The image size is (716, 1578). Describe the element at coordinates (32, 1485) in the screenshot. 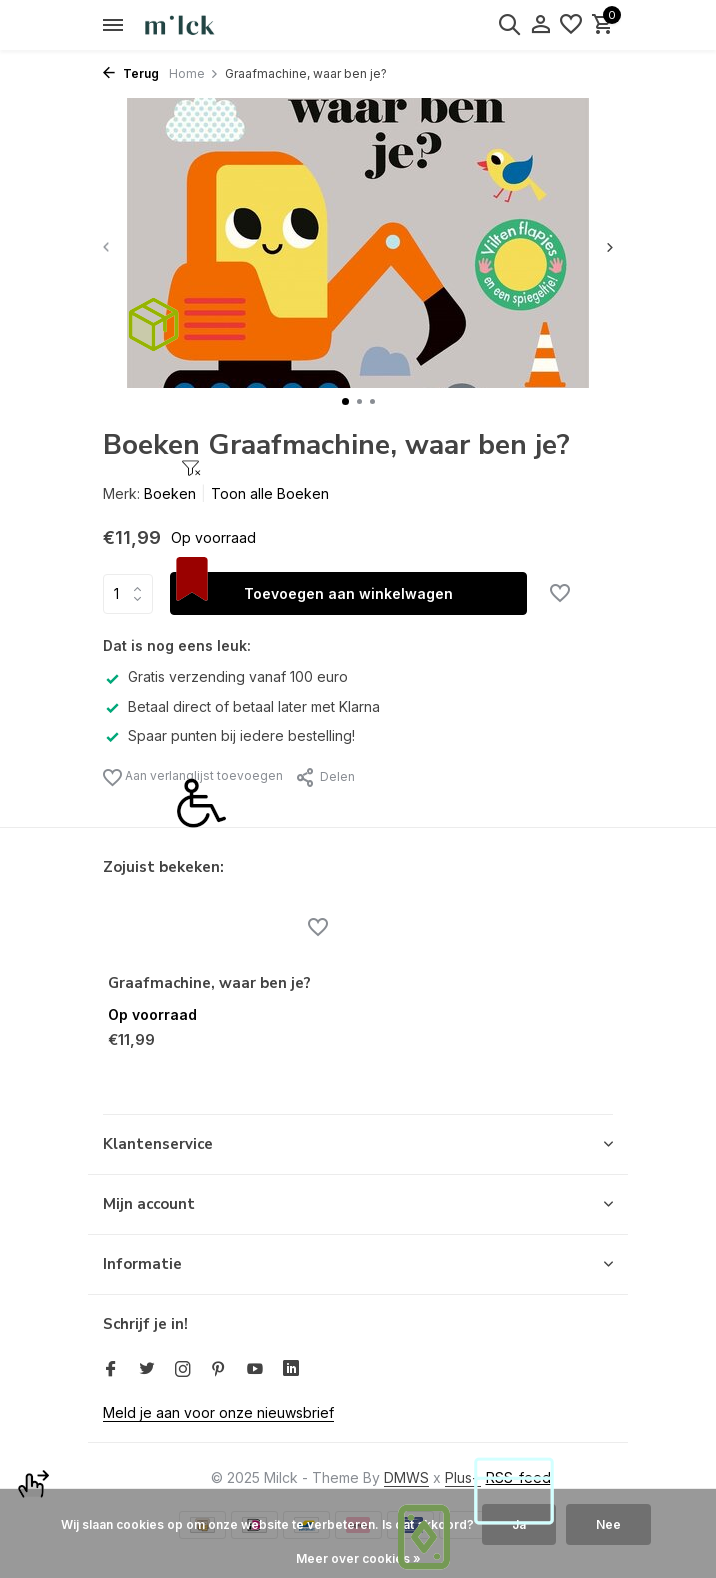

I see `swipe right to continue or advance` at that location.